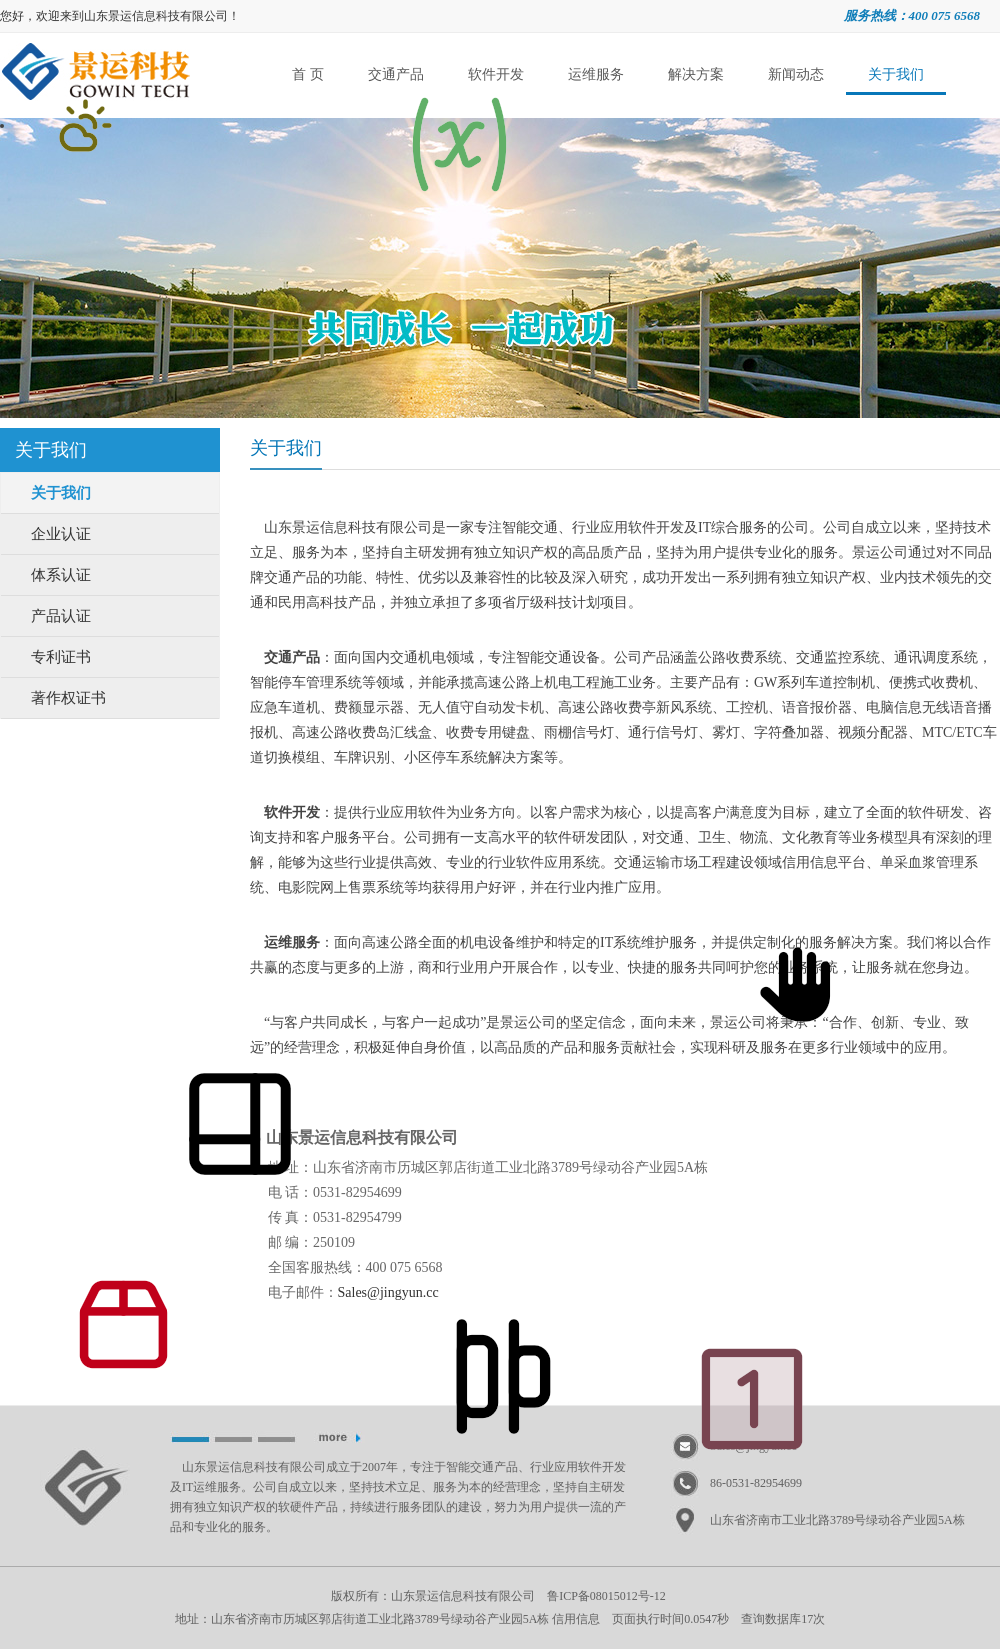  I want to click on view package or shipment details, so click(123, 1324).